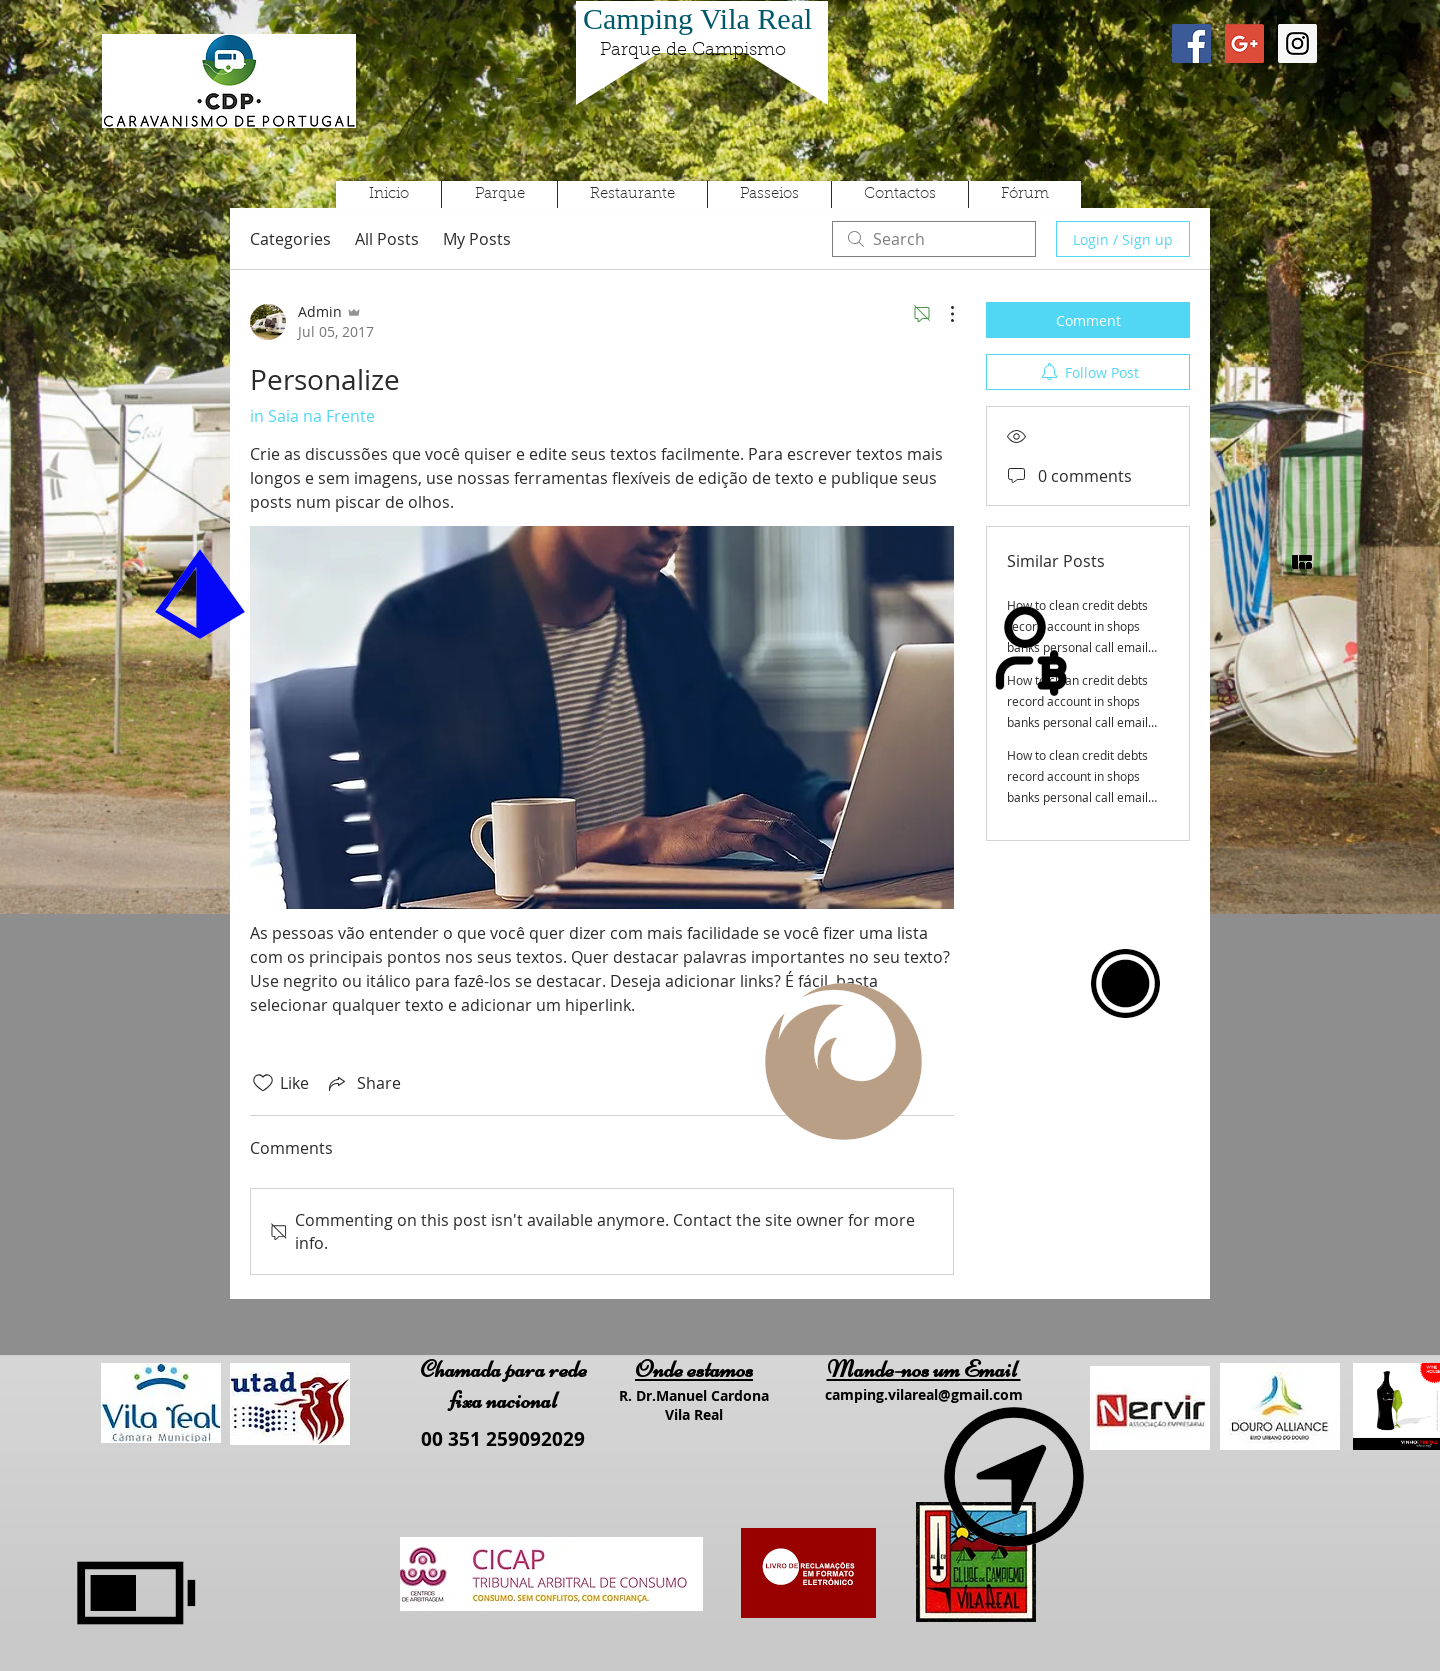 The width and height of the screenshot is (1440, 1671). What do you see at coordinates (1301, 562) in the screenshot?
I see `switch to quilt or mosaic view layout` at bounding box center [1301, 562].